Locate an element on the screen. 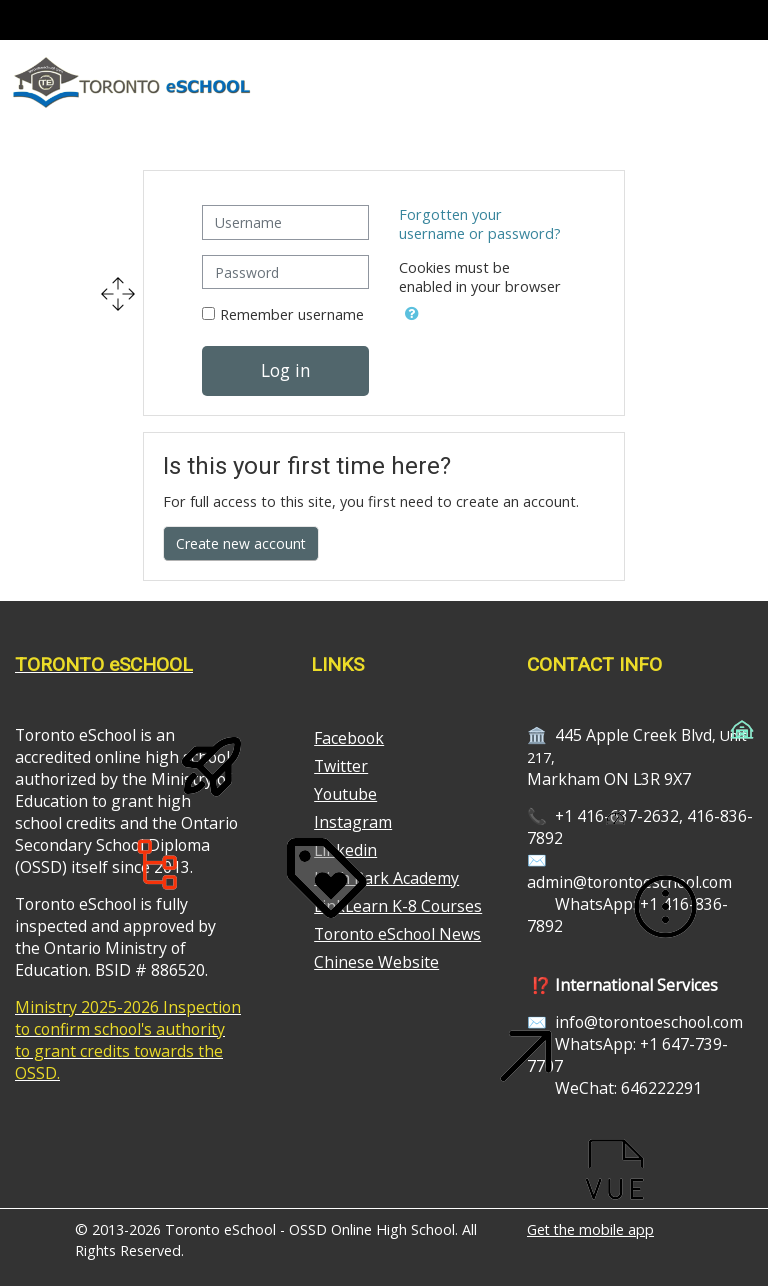 This screenshot has width=768, height=1286. open link in new tab or window is located at coordinates (526, 1056).